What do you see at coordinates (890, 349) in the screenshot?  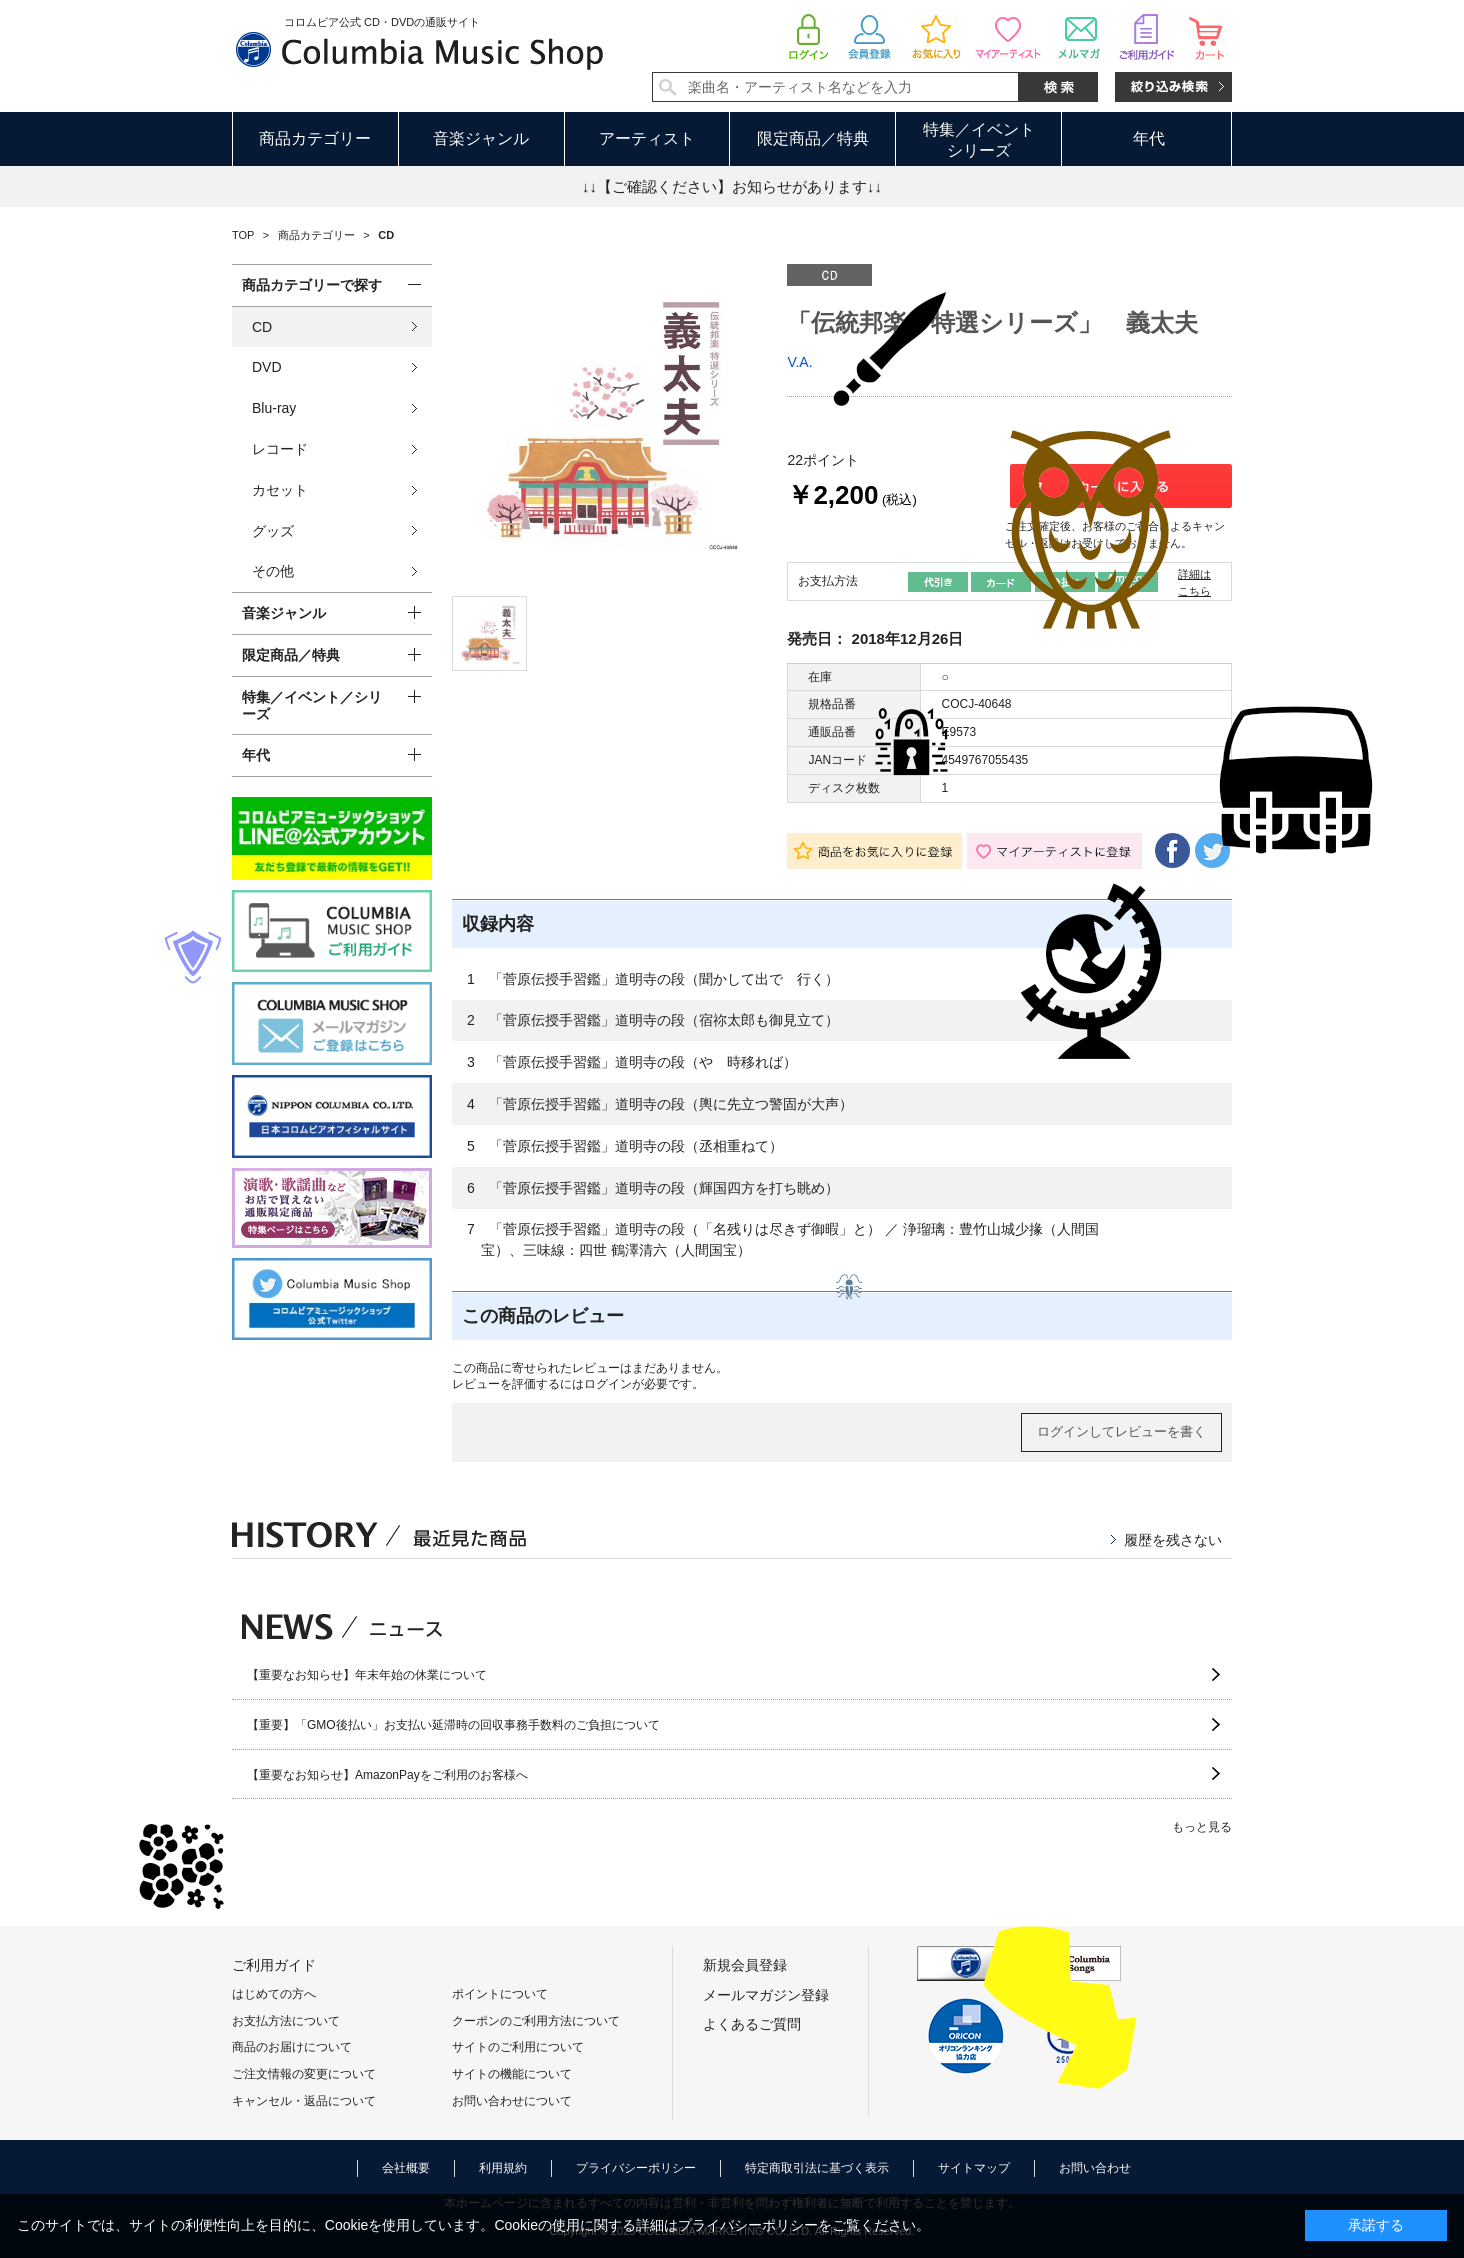 I see `select sword or melee weapon in game` at bounding box center [890, 349].